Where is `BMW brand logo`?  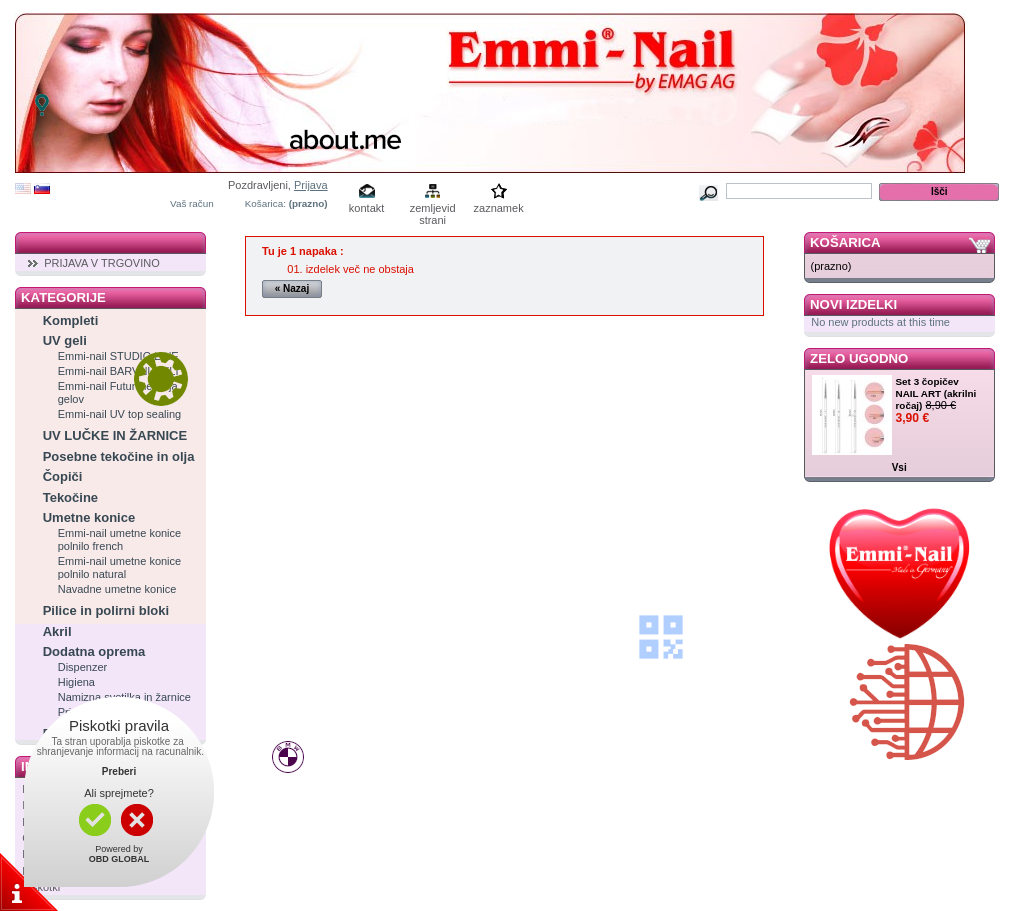
BMW brand logo is located at coordinates (288, 757).